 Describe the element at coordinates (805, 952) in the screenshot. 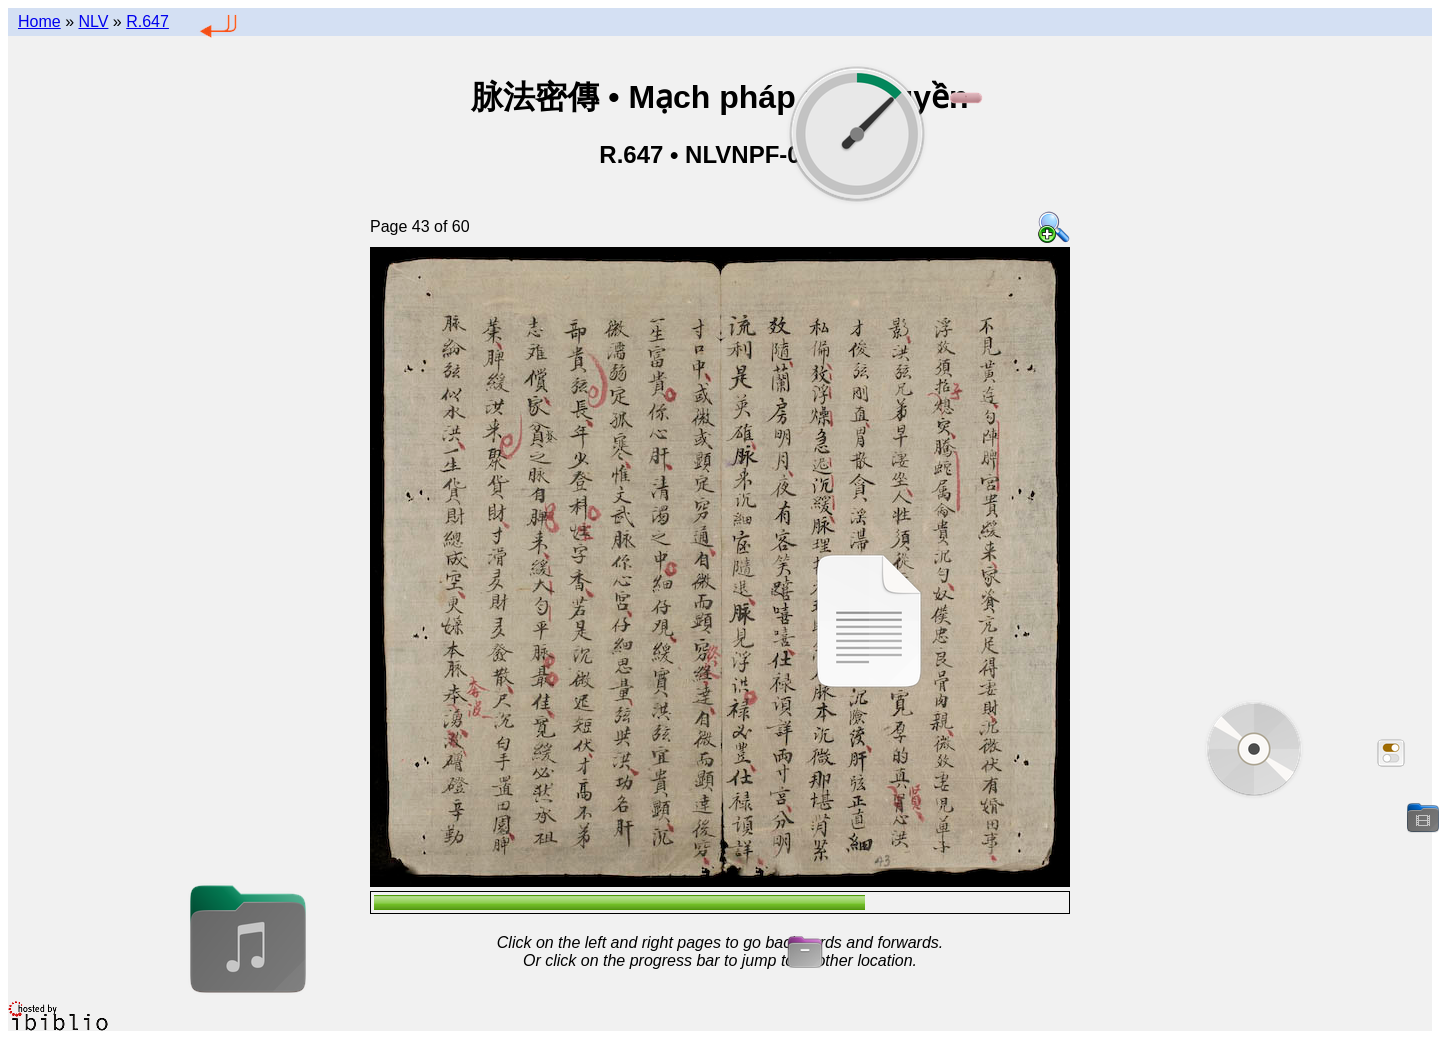

I see `open the file manager application` at that location.